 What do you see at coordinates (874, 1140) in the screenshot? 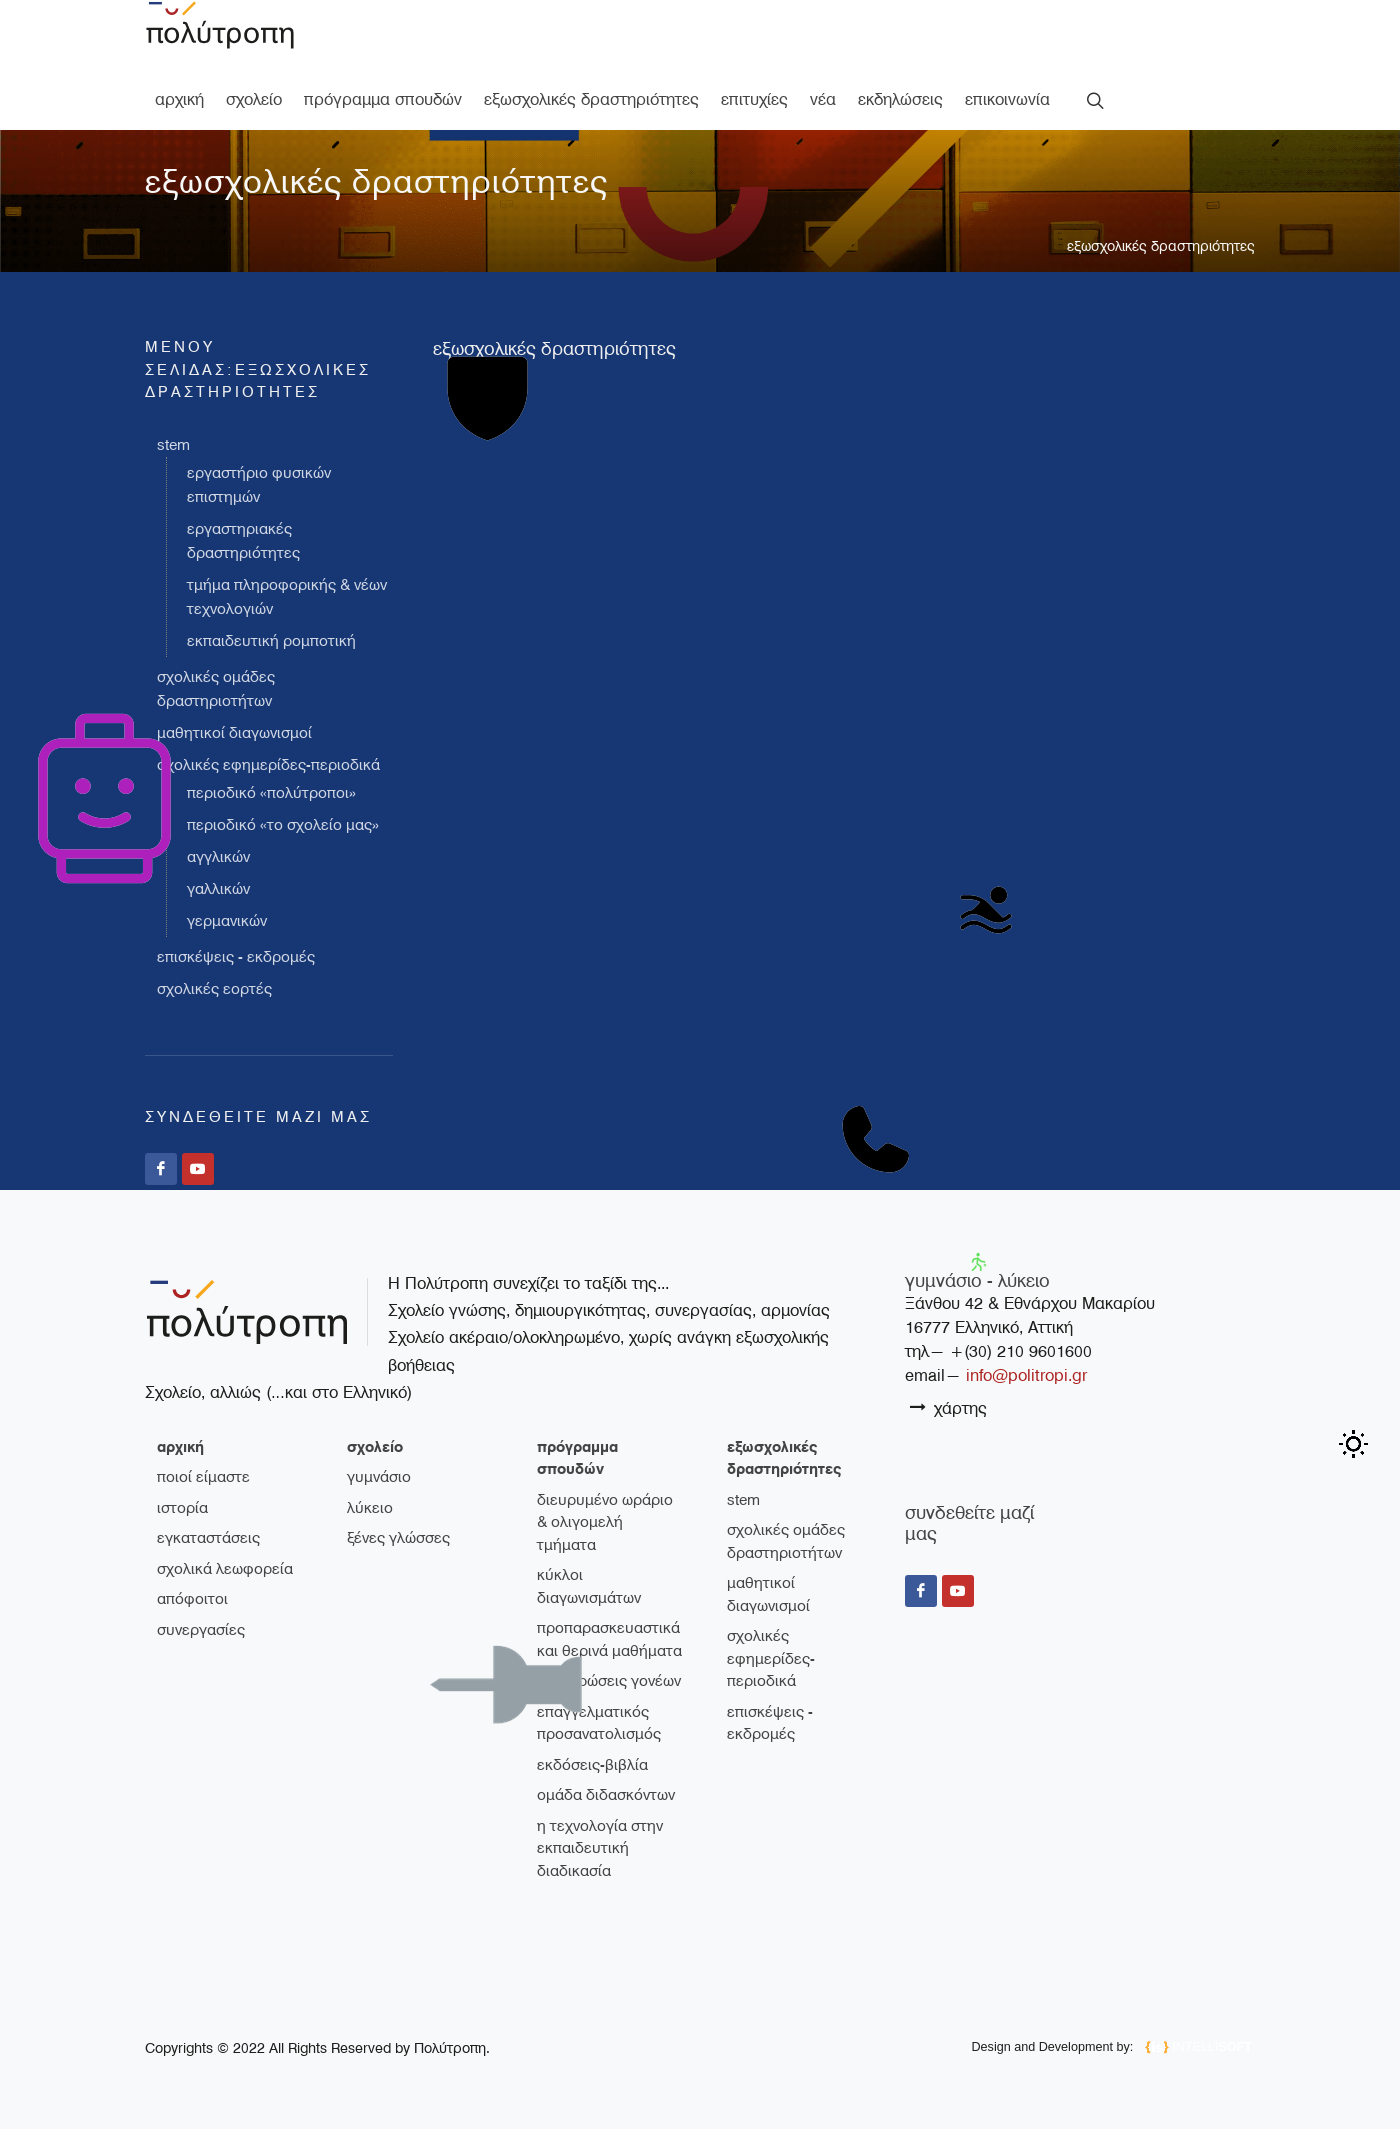
I see `make a phone call` at bounding box center [874, 1140].